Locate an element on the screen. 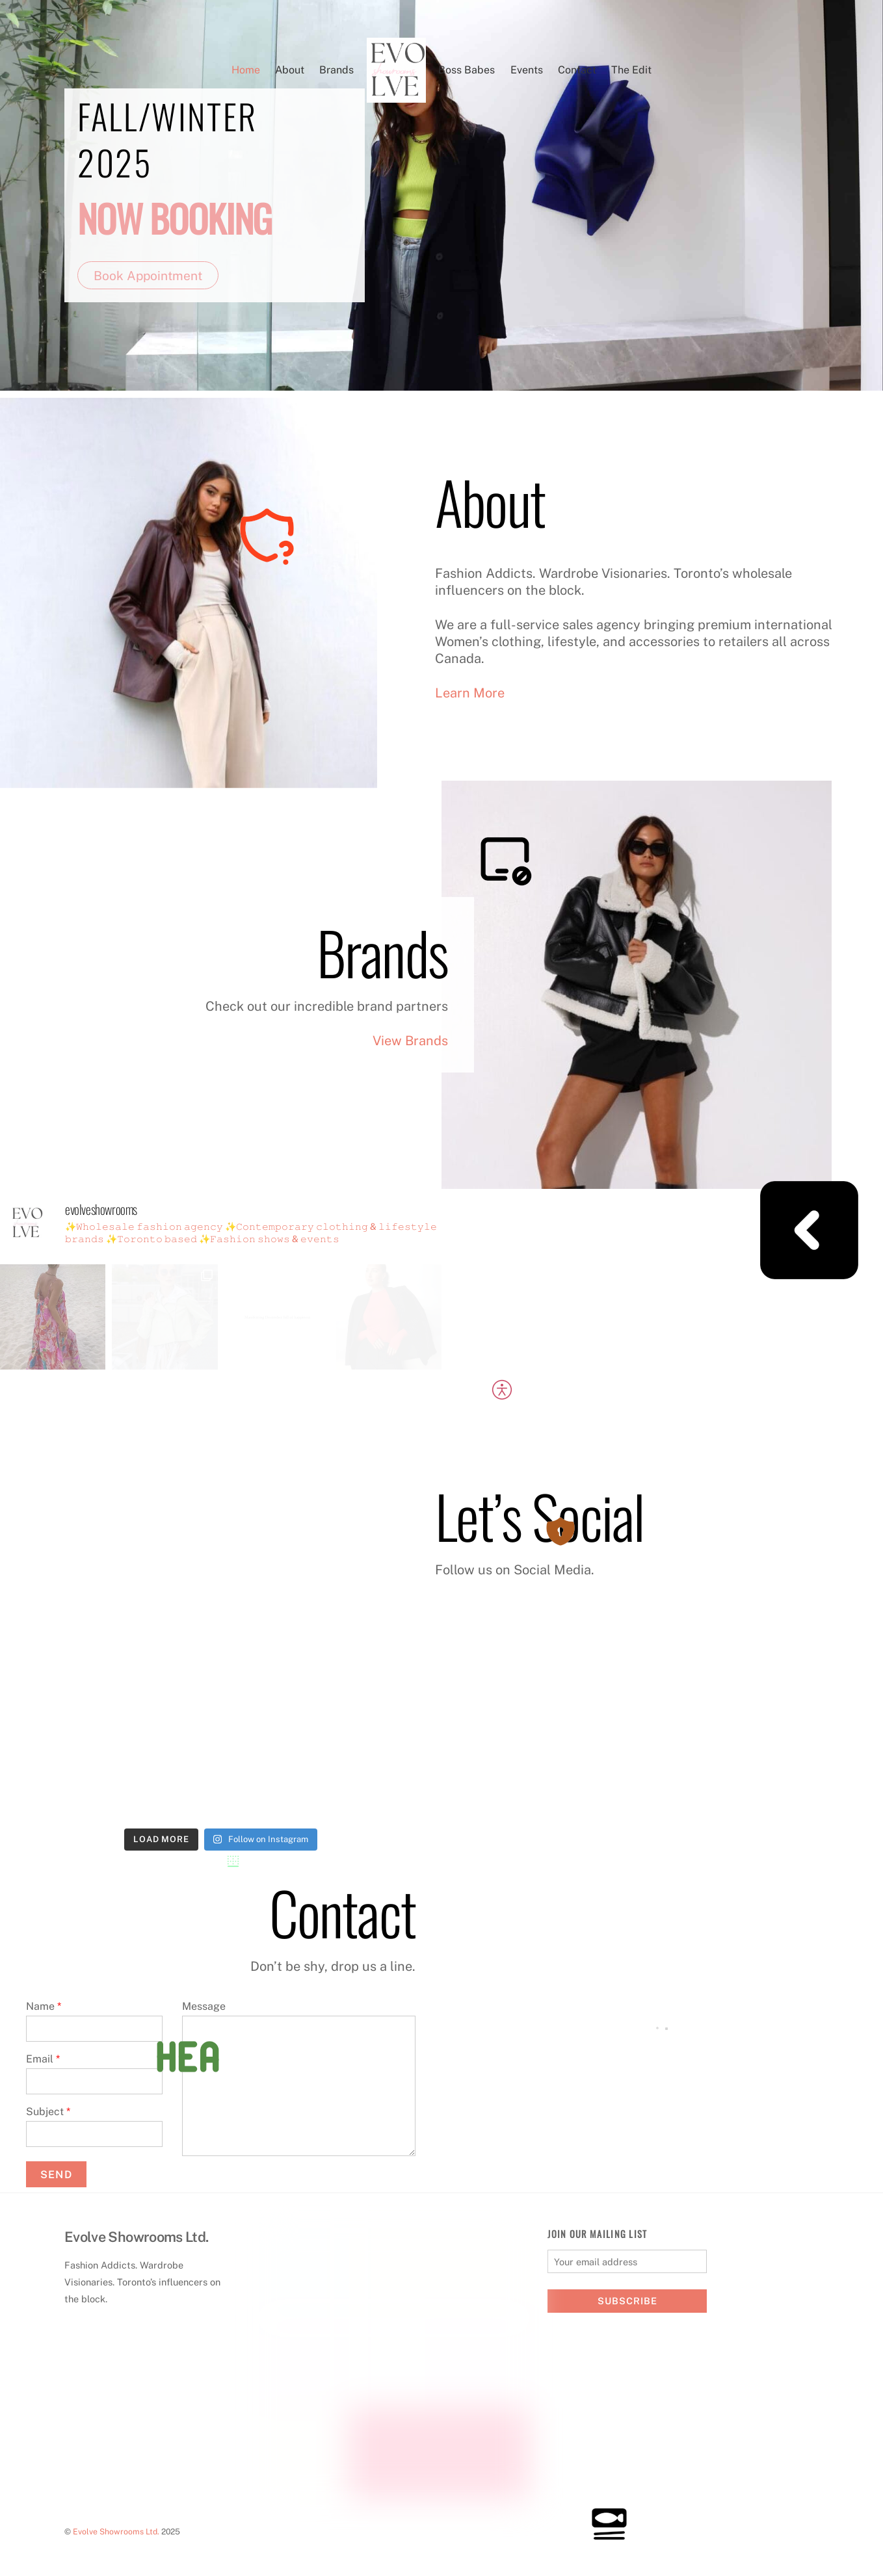 This screenshot has height=2576, width=883. browse restaurant meal options is located at coordinates (609, 2524).